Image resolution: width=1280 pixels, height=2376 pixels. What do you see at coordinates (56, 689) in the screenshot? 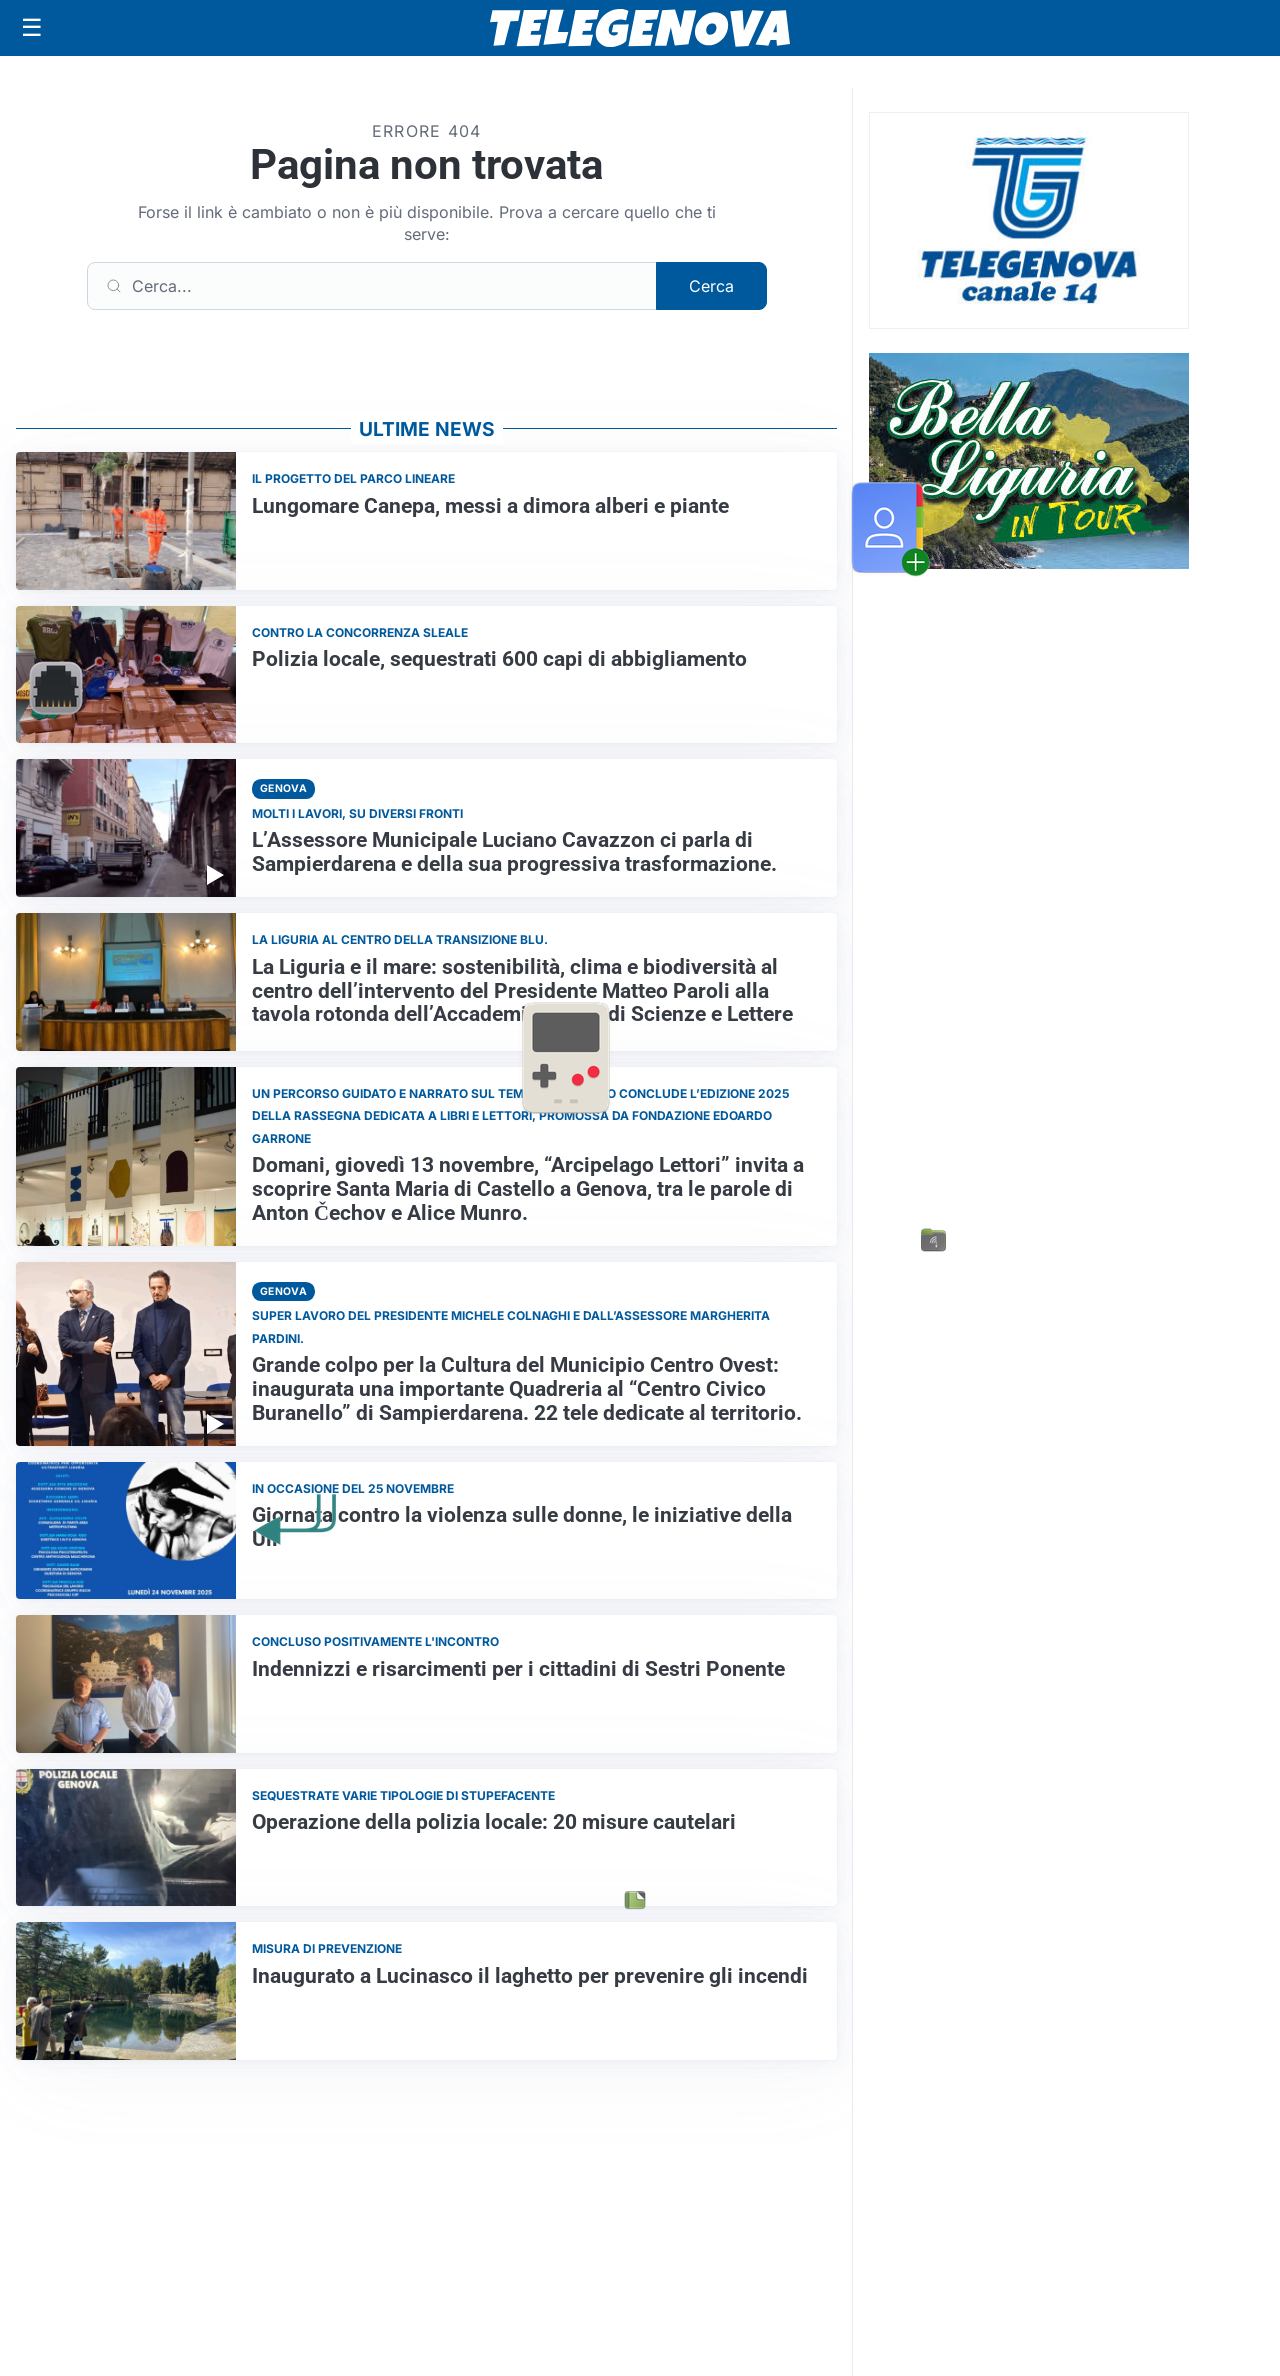
I see `configure DSL network connection settings` at bounding box center [56, 689].